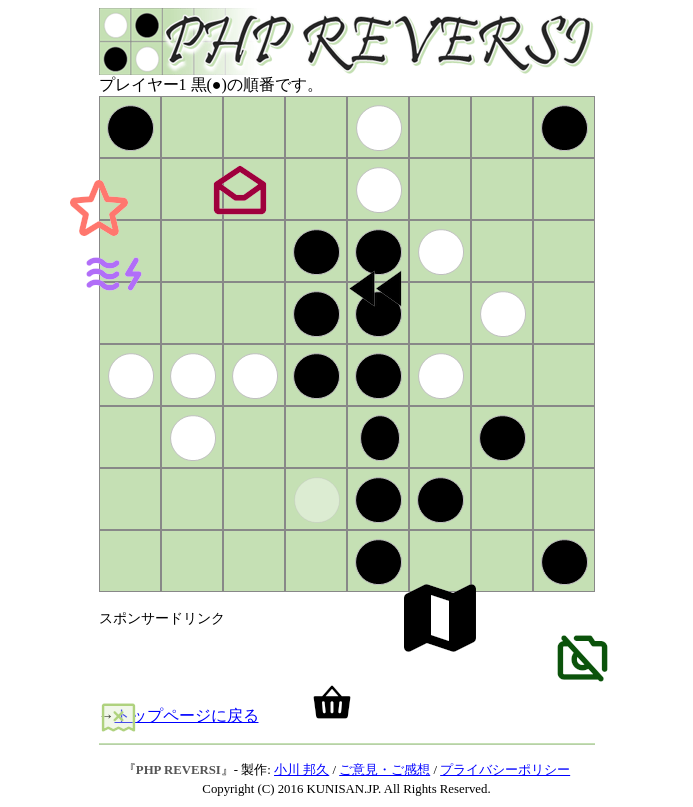  I want to click on camera access is disabled, so click(582, 658).